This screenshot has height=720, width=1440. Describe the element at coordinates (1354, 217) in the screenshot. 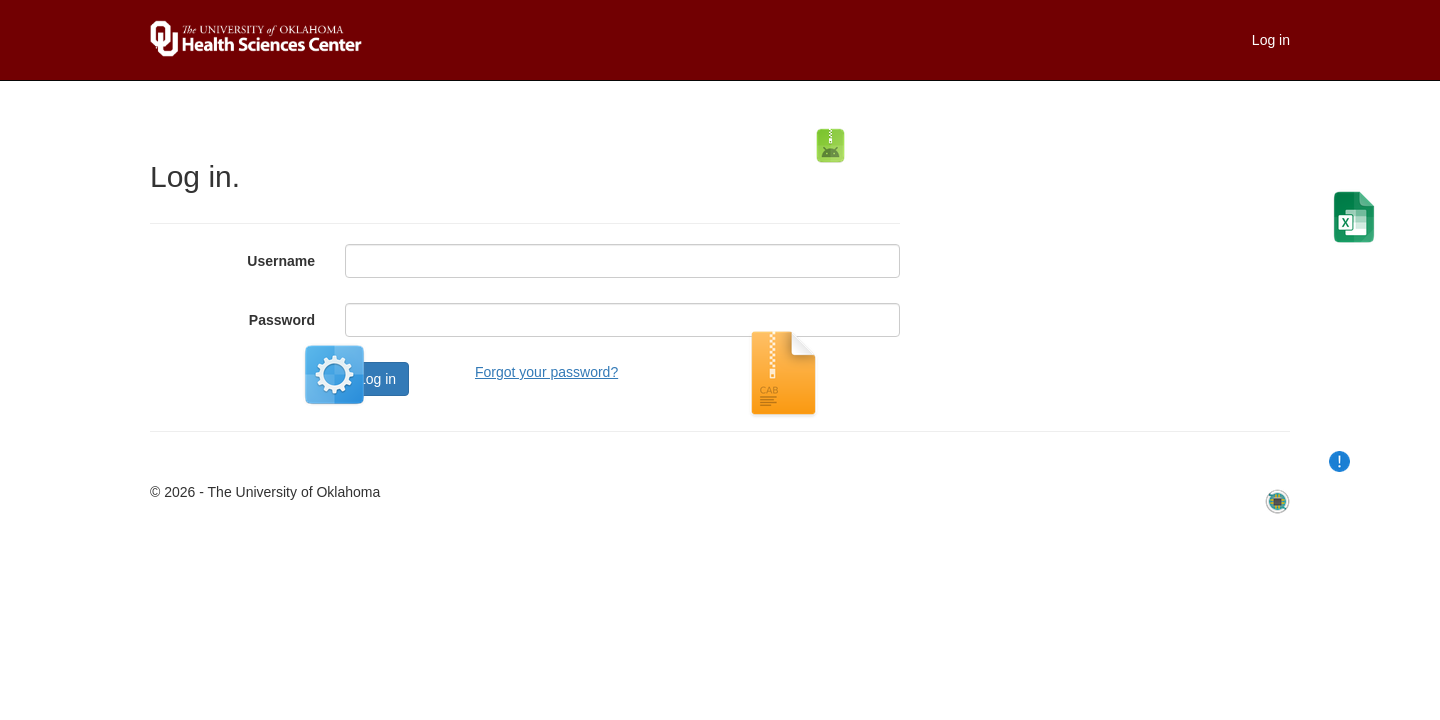

I see `open a microsoft excel spreadsheet file` at that location.